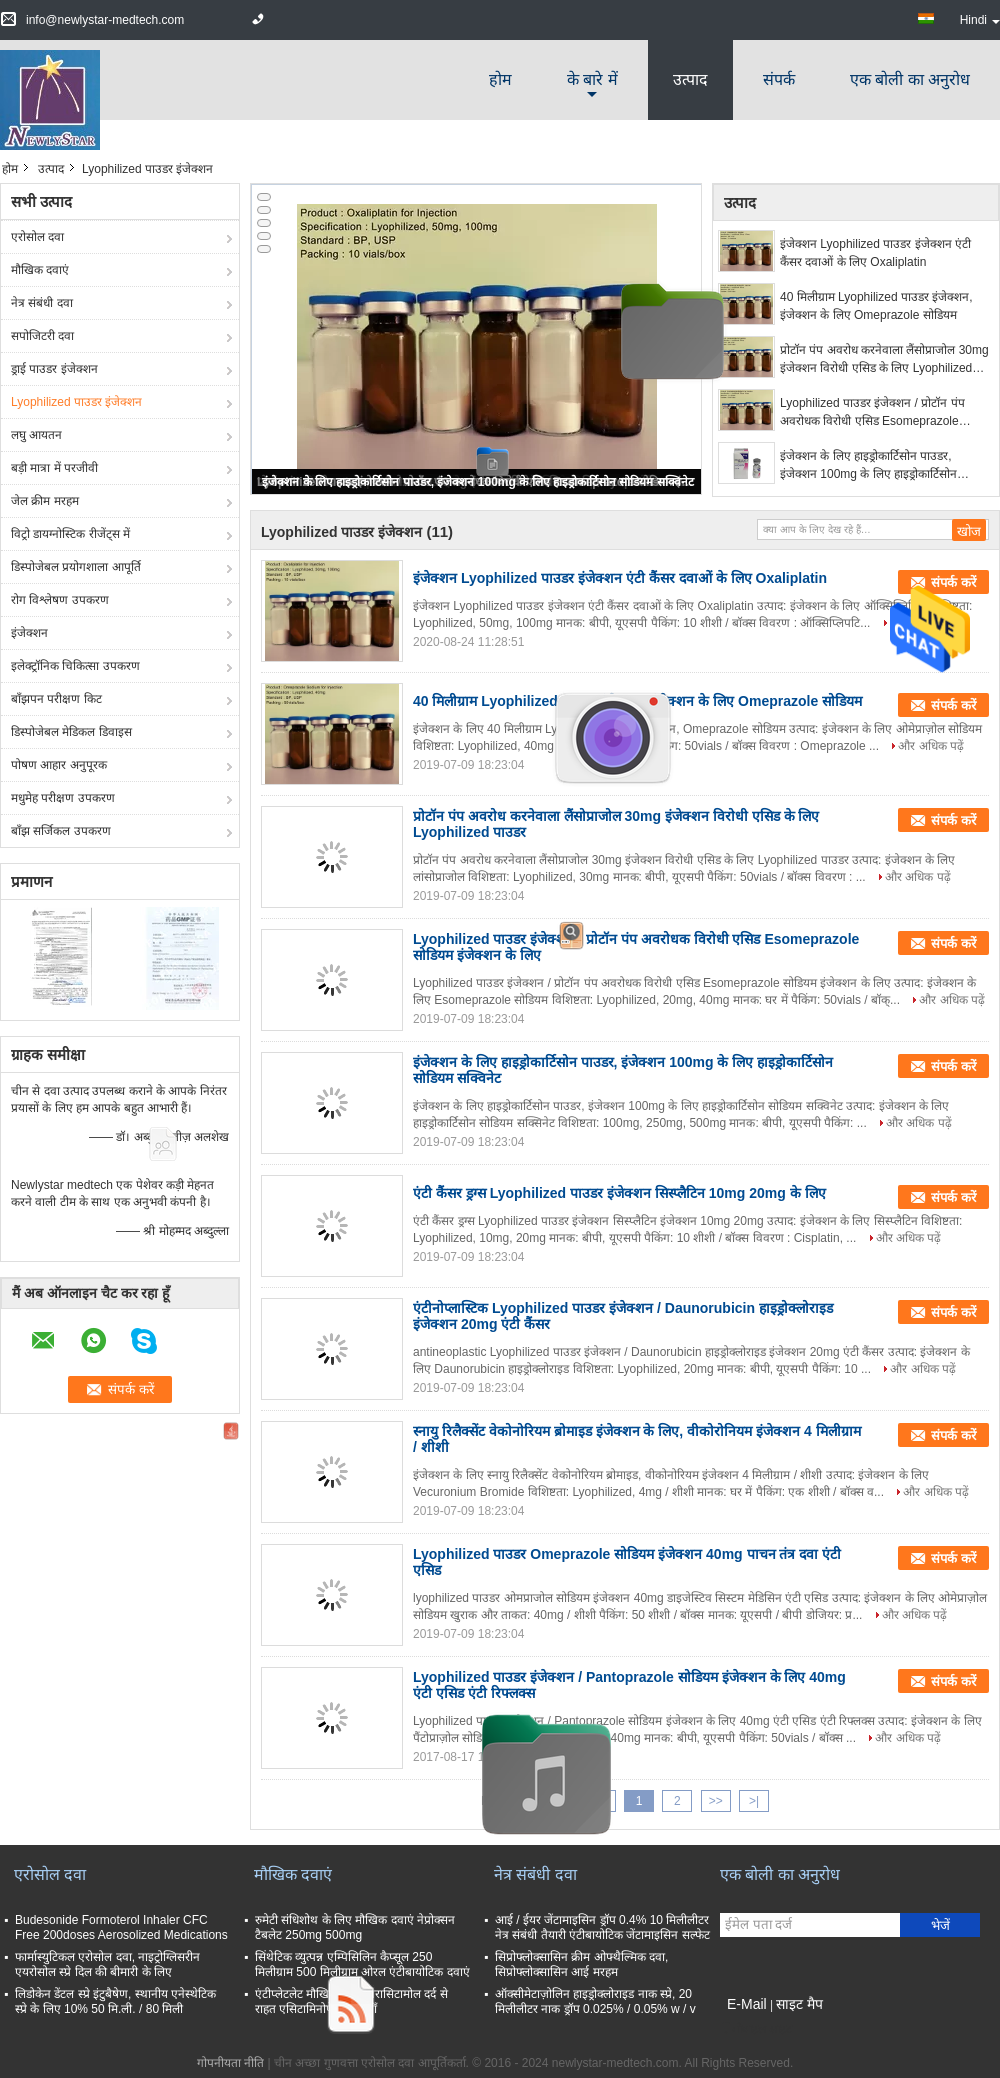 The height and width of the screenshot is (2078, 1000). What do you see at coordinates (672, 331) in the screenshot?
I see `open a folder to view its contents` at bounding box center [672, 331].